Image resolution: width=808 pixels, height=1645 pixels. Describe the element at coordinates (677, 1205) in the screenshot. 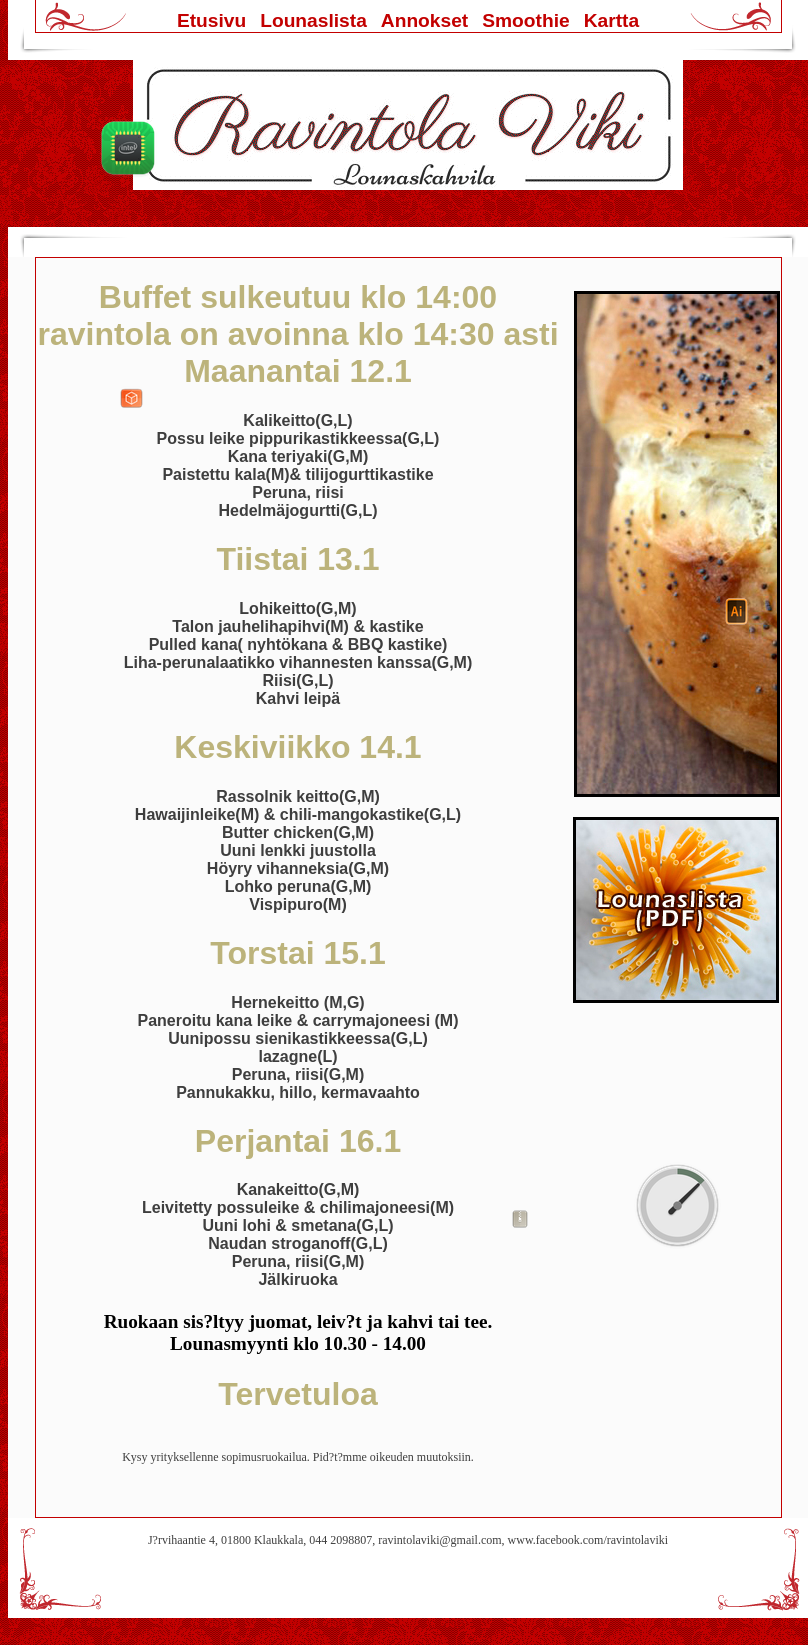

I see `open sysprof system profiler application` at that location.